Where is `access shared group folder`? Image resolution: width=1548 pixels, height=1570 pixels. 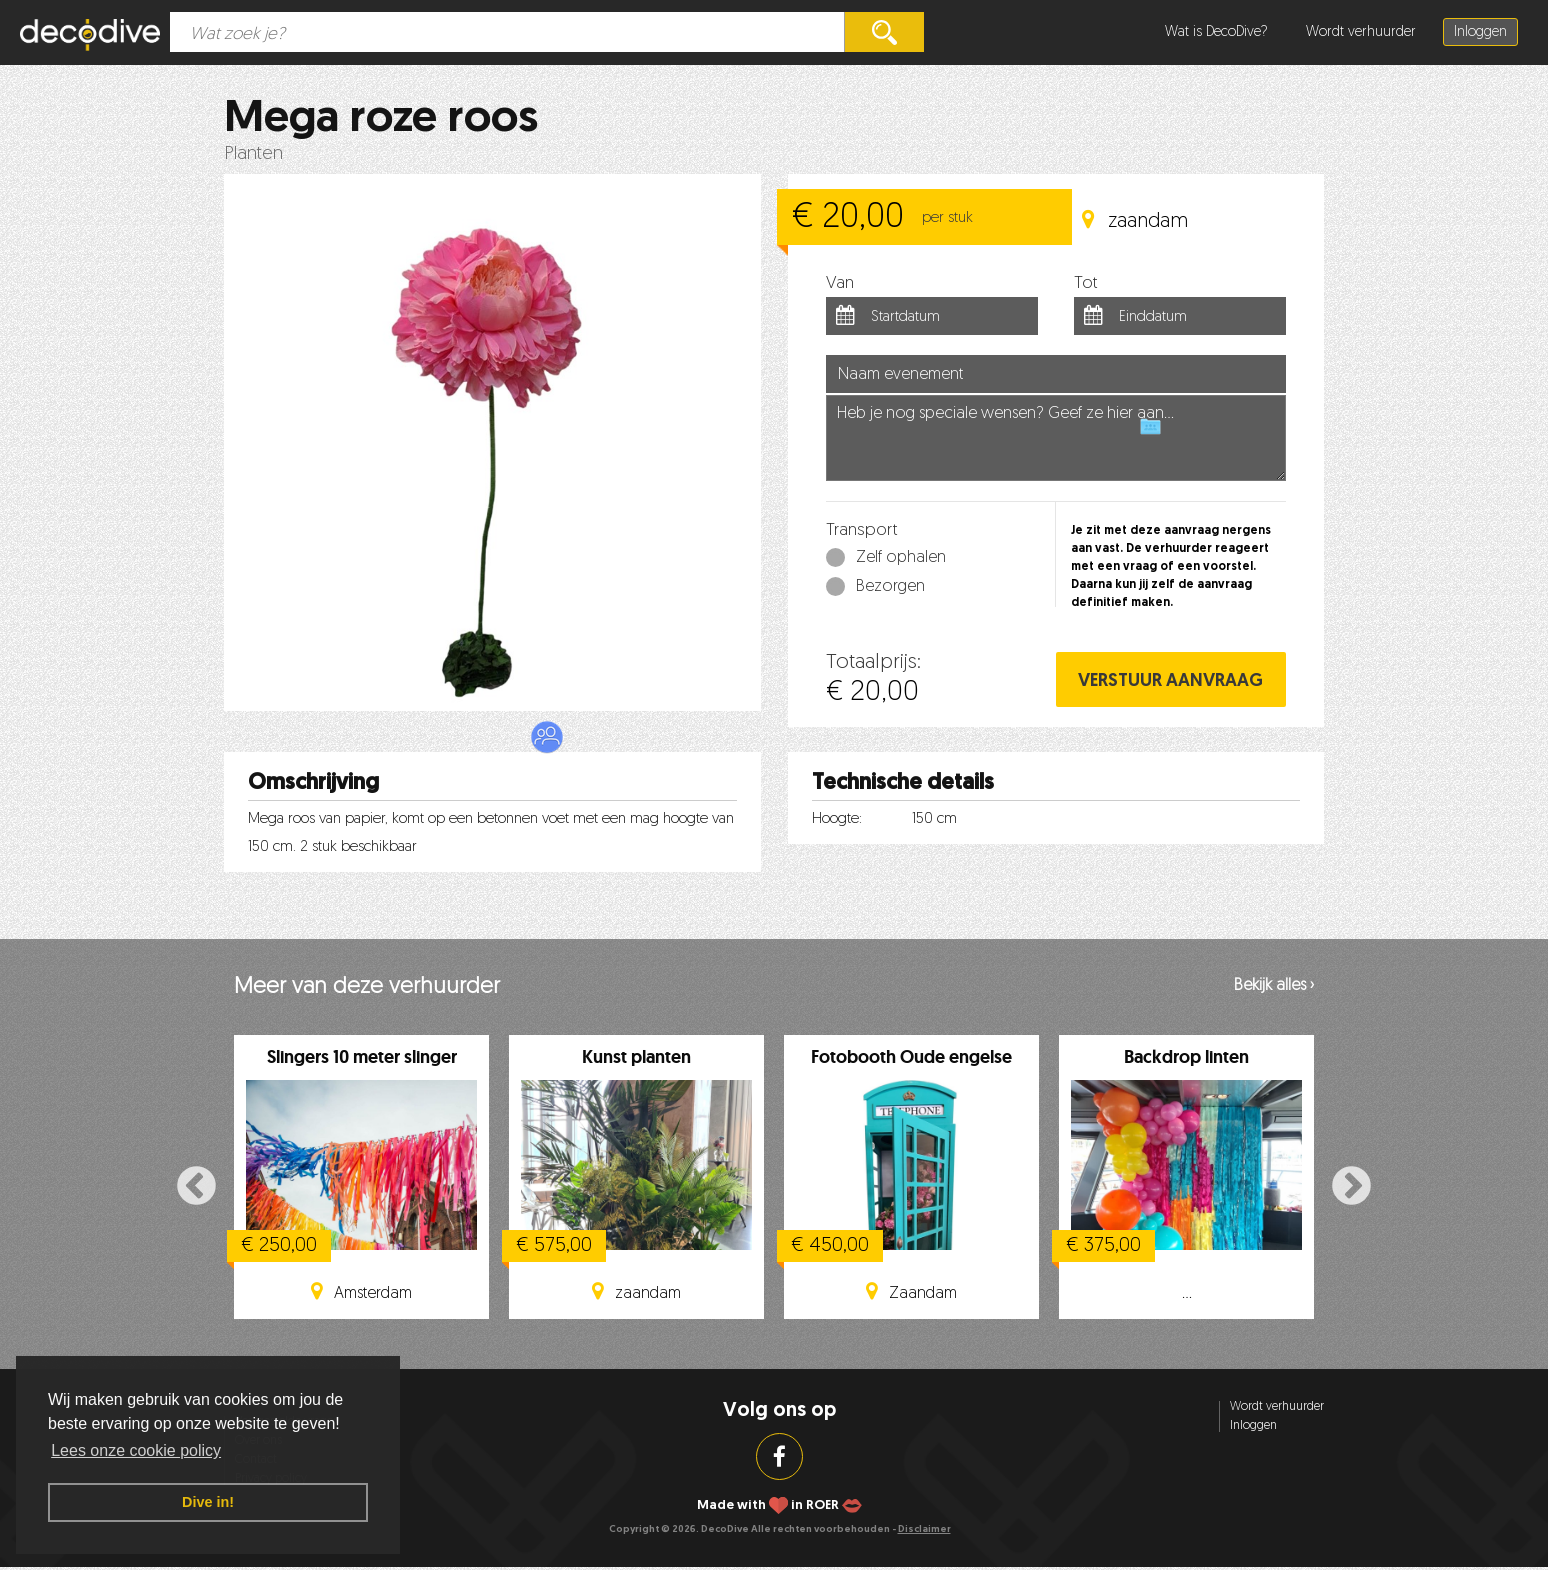
access shared group folder is located at coordinates (1150, 426).